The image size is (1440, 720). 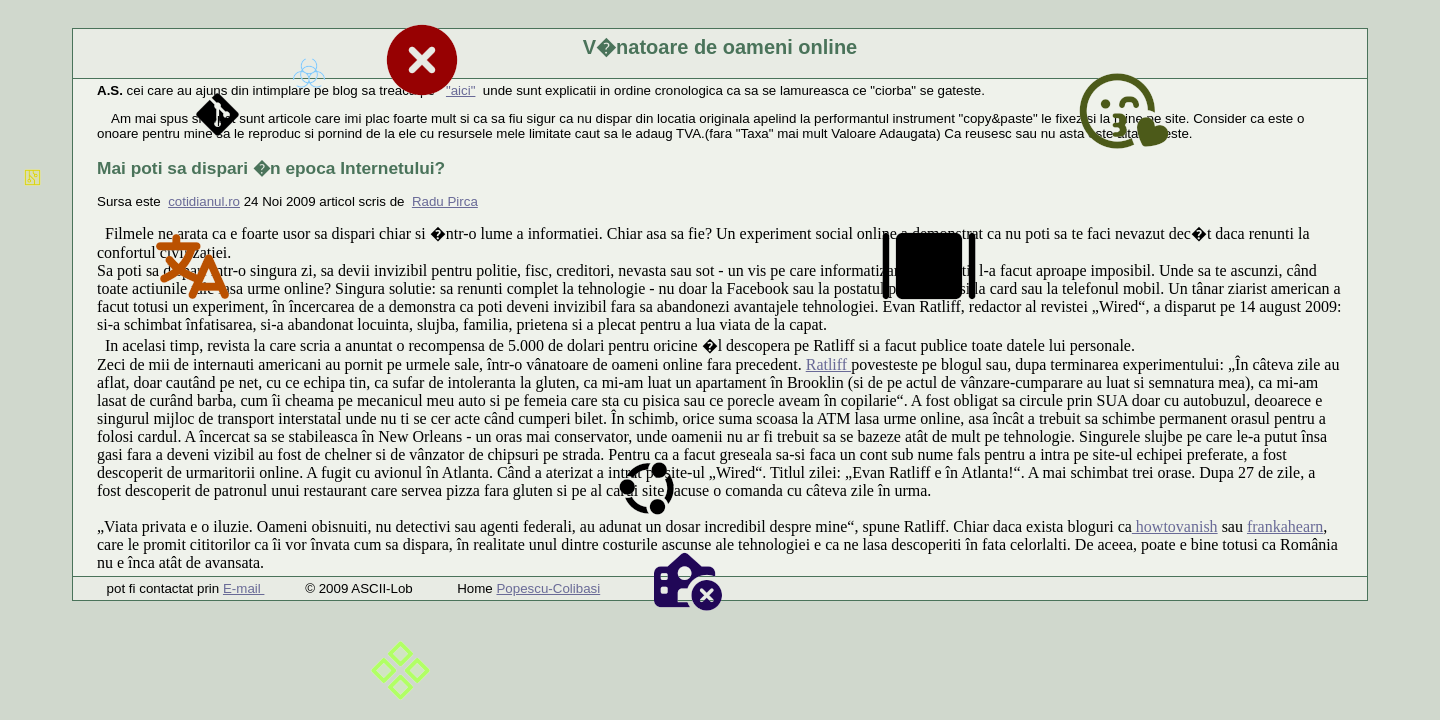 I want to click on school or educational institution is closed, so click(x=688, y=580).